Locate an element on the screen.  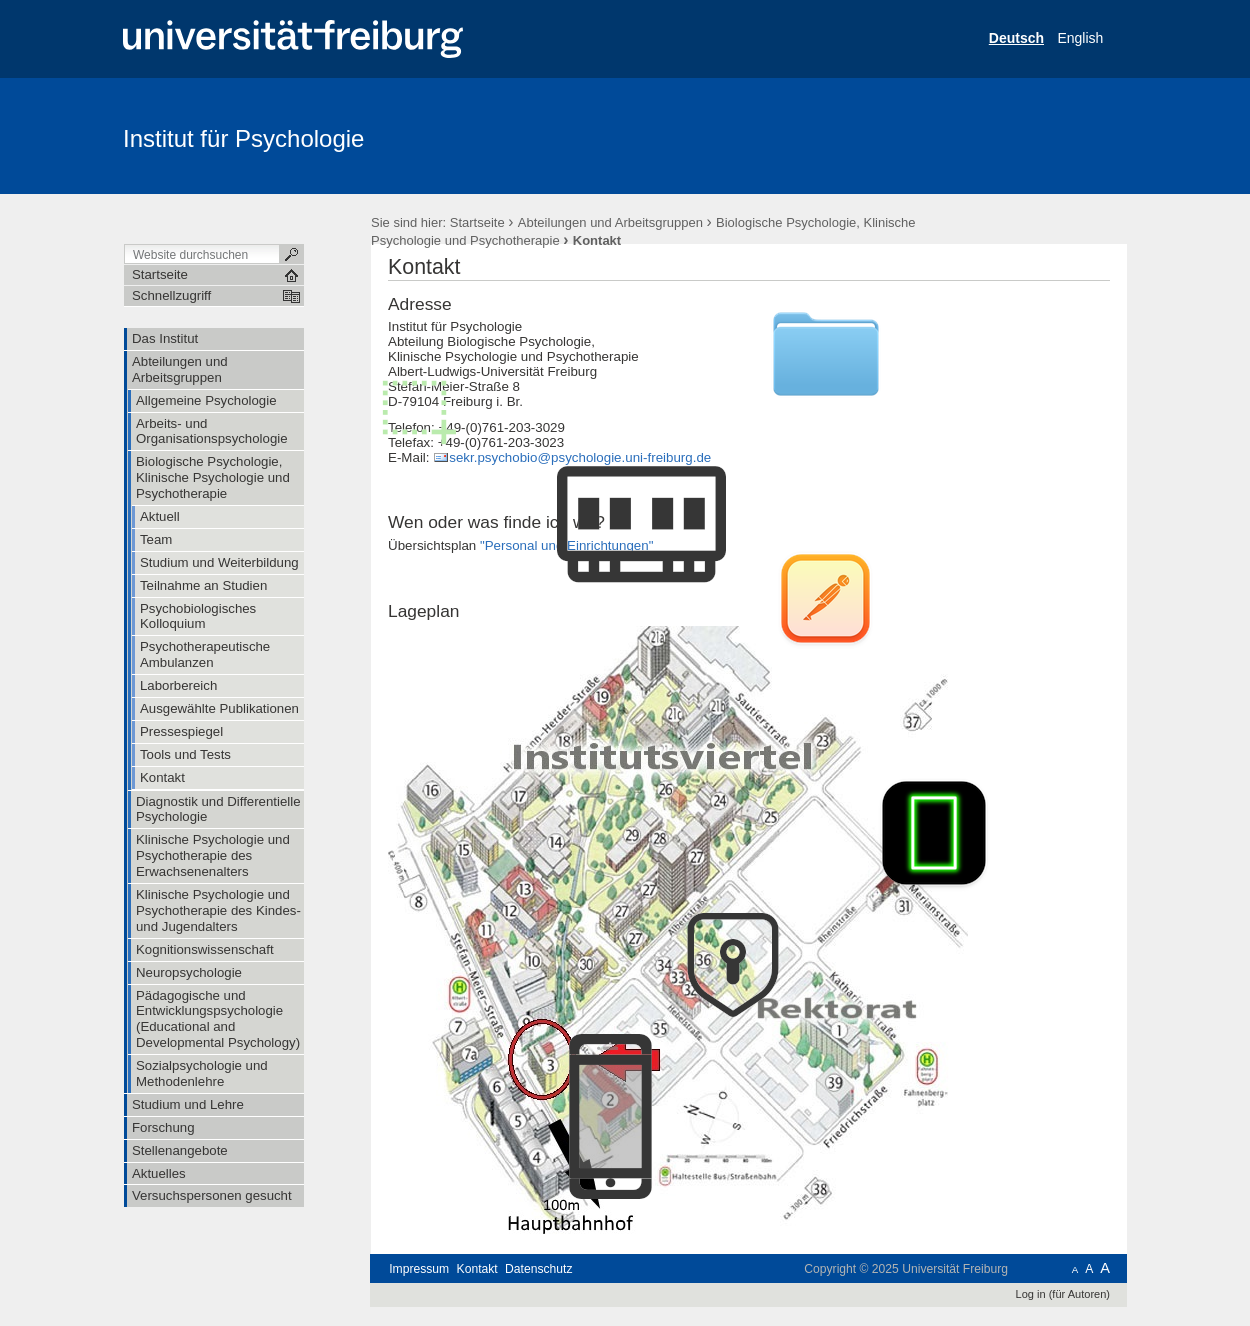
open Postman API development app is located at coordinates (825, 598).